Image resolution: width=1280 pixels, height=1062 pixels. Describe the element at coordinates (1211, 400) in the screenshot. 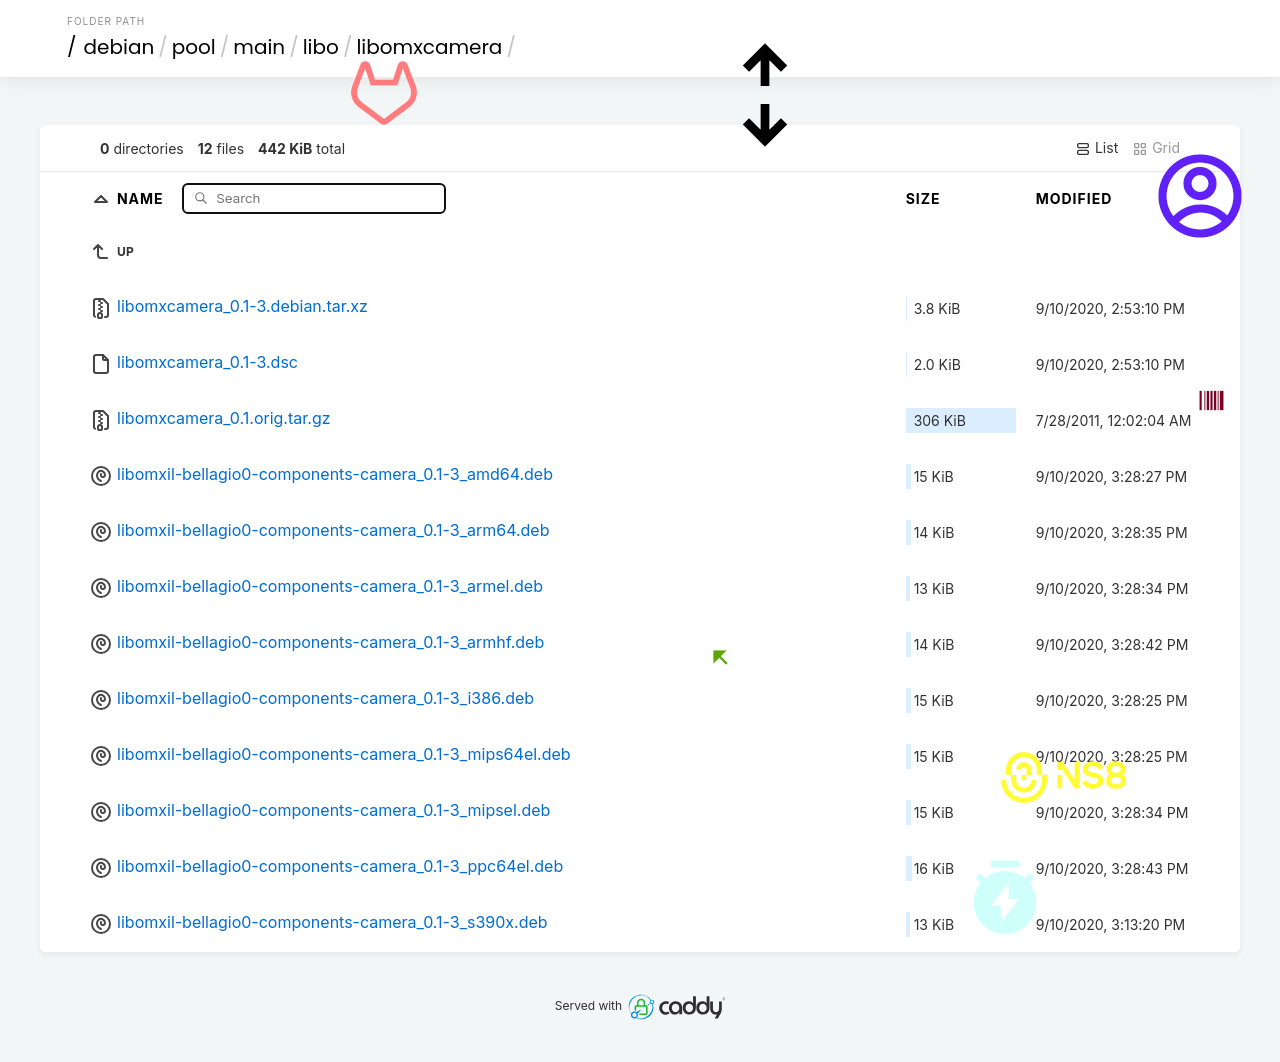

I see `scan a barcode` at that location.